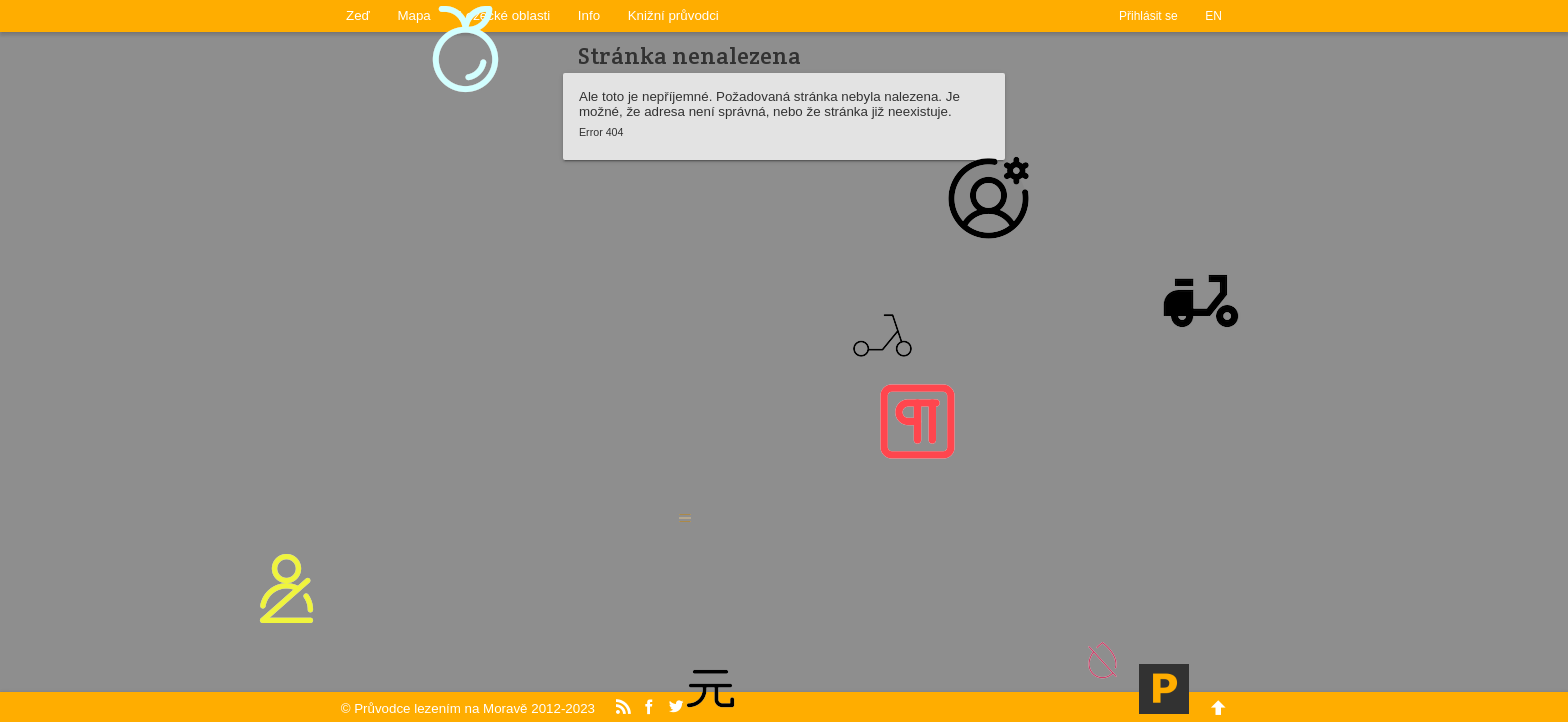 This screenshot has height=722, width=1568. I want to click on disable water or liquid detection, so click(1102, 661).